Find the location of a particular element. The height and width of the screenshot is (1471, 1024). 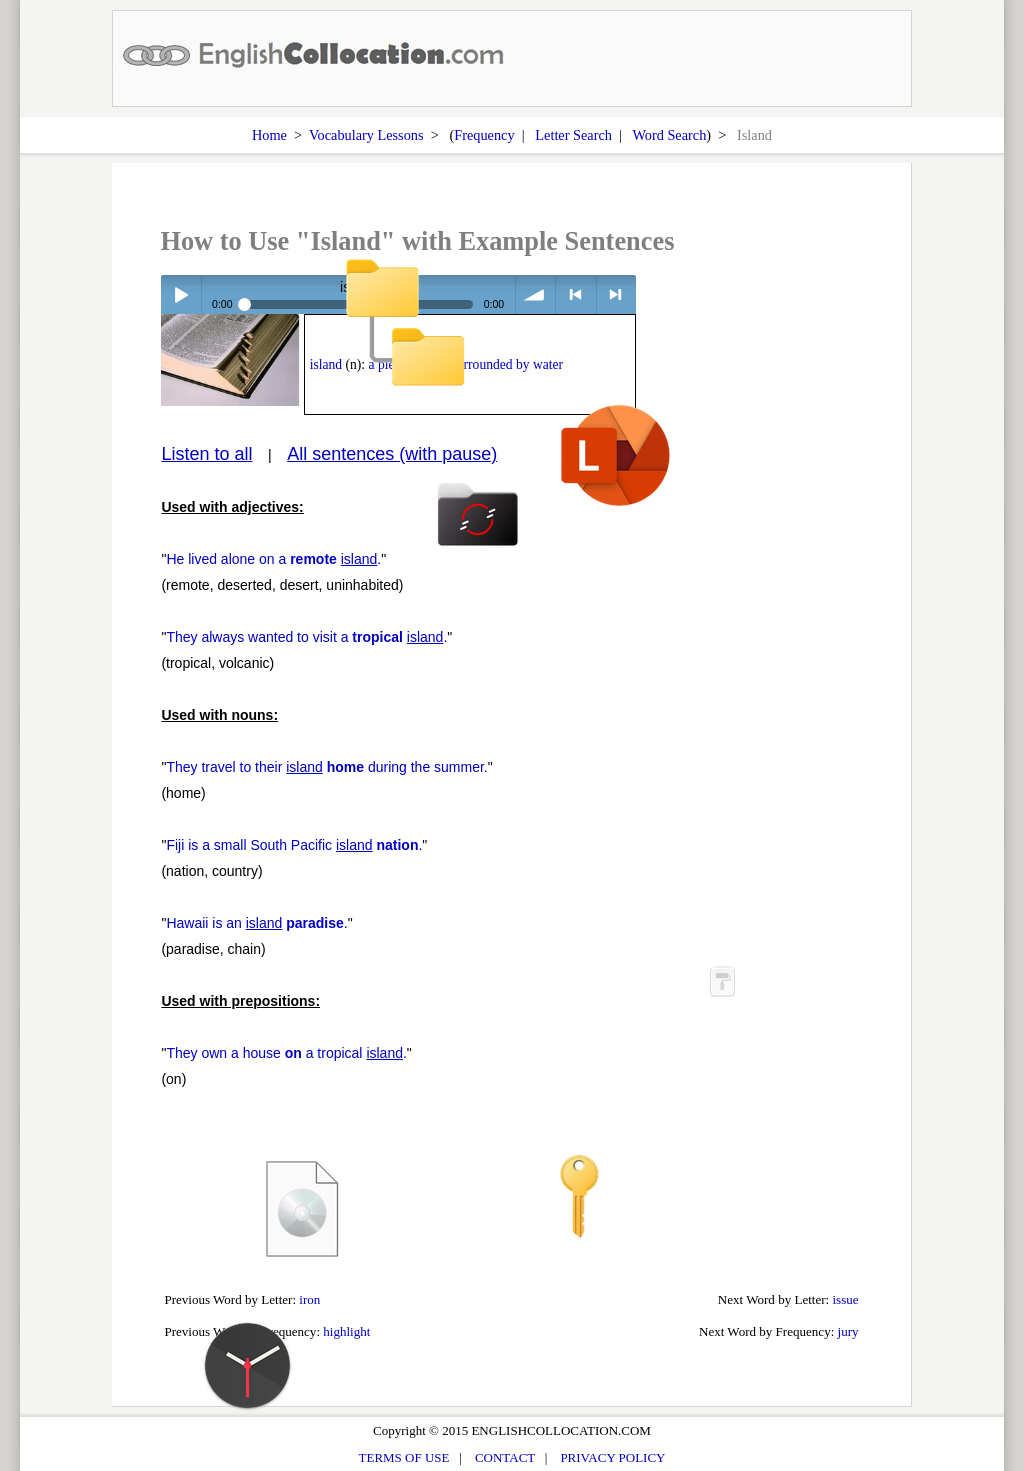

indicates a time-sensitive or urgent notification is located at coordinates (247, 1365).